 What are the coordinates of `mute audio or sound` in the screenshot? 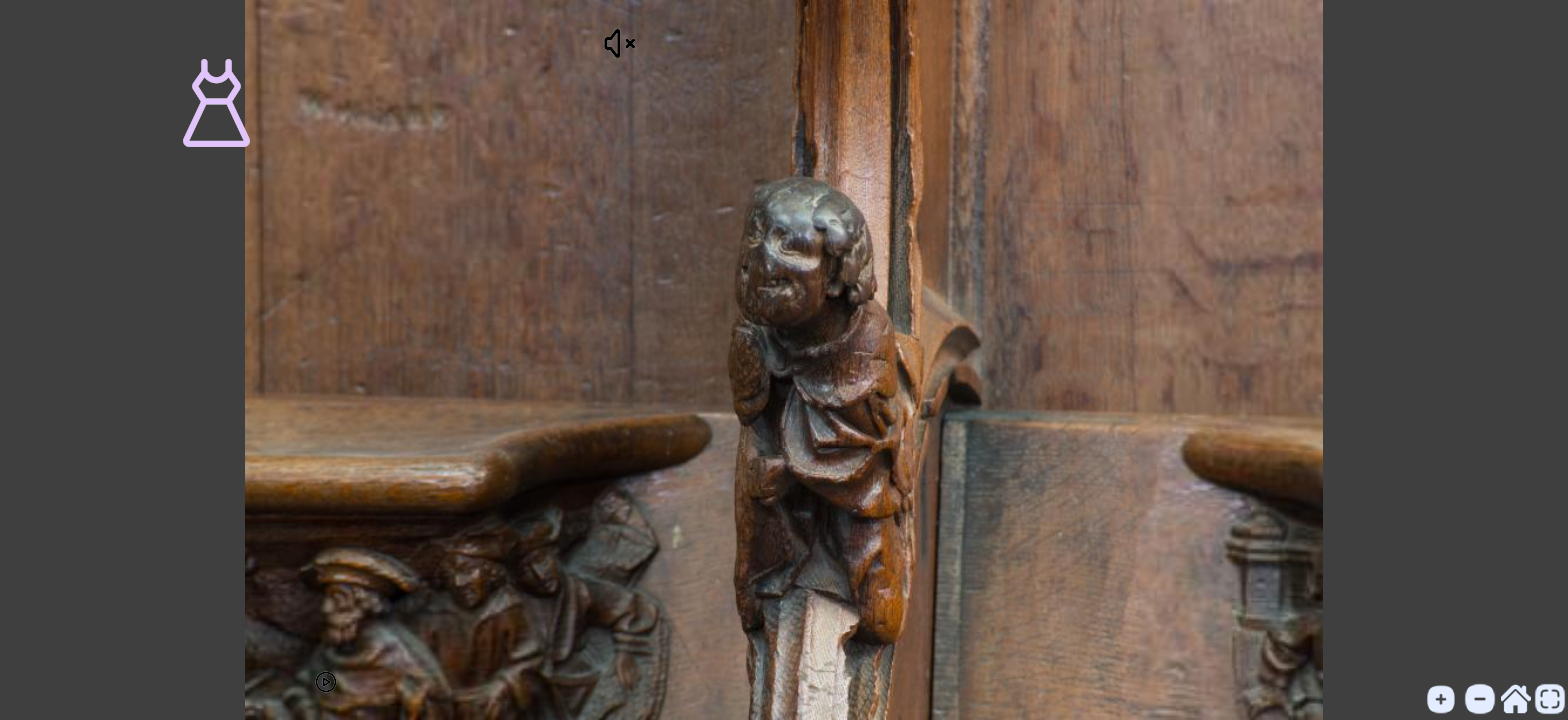 It's located at (620, 43).